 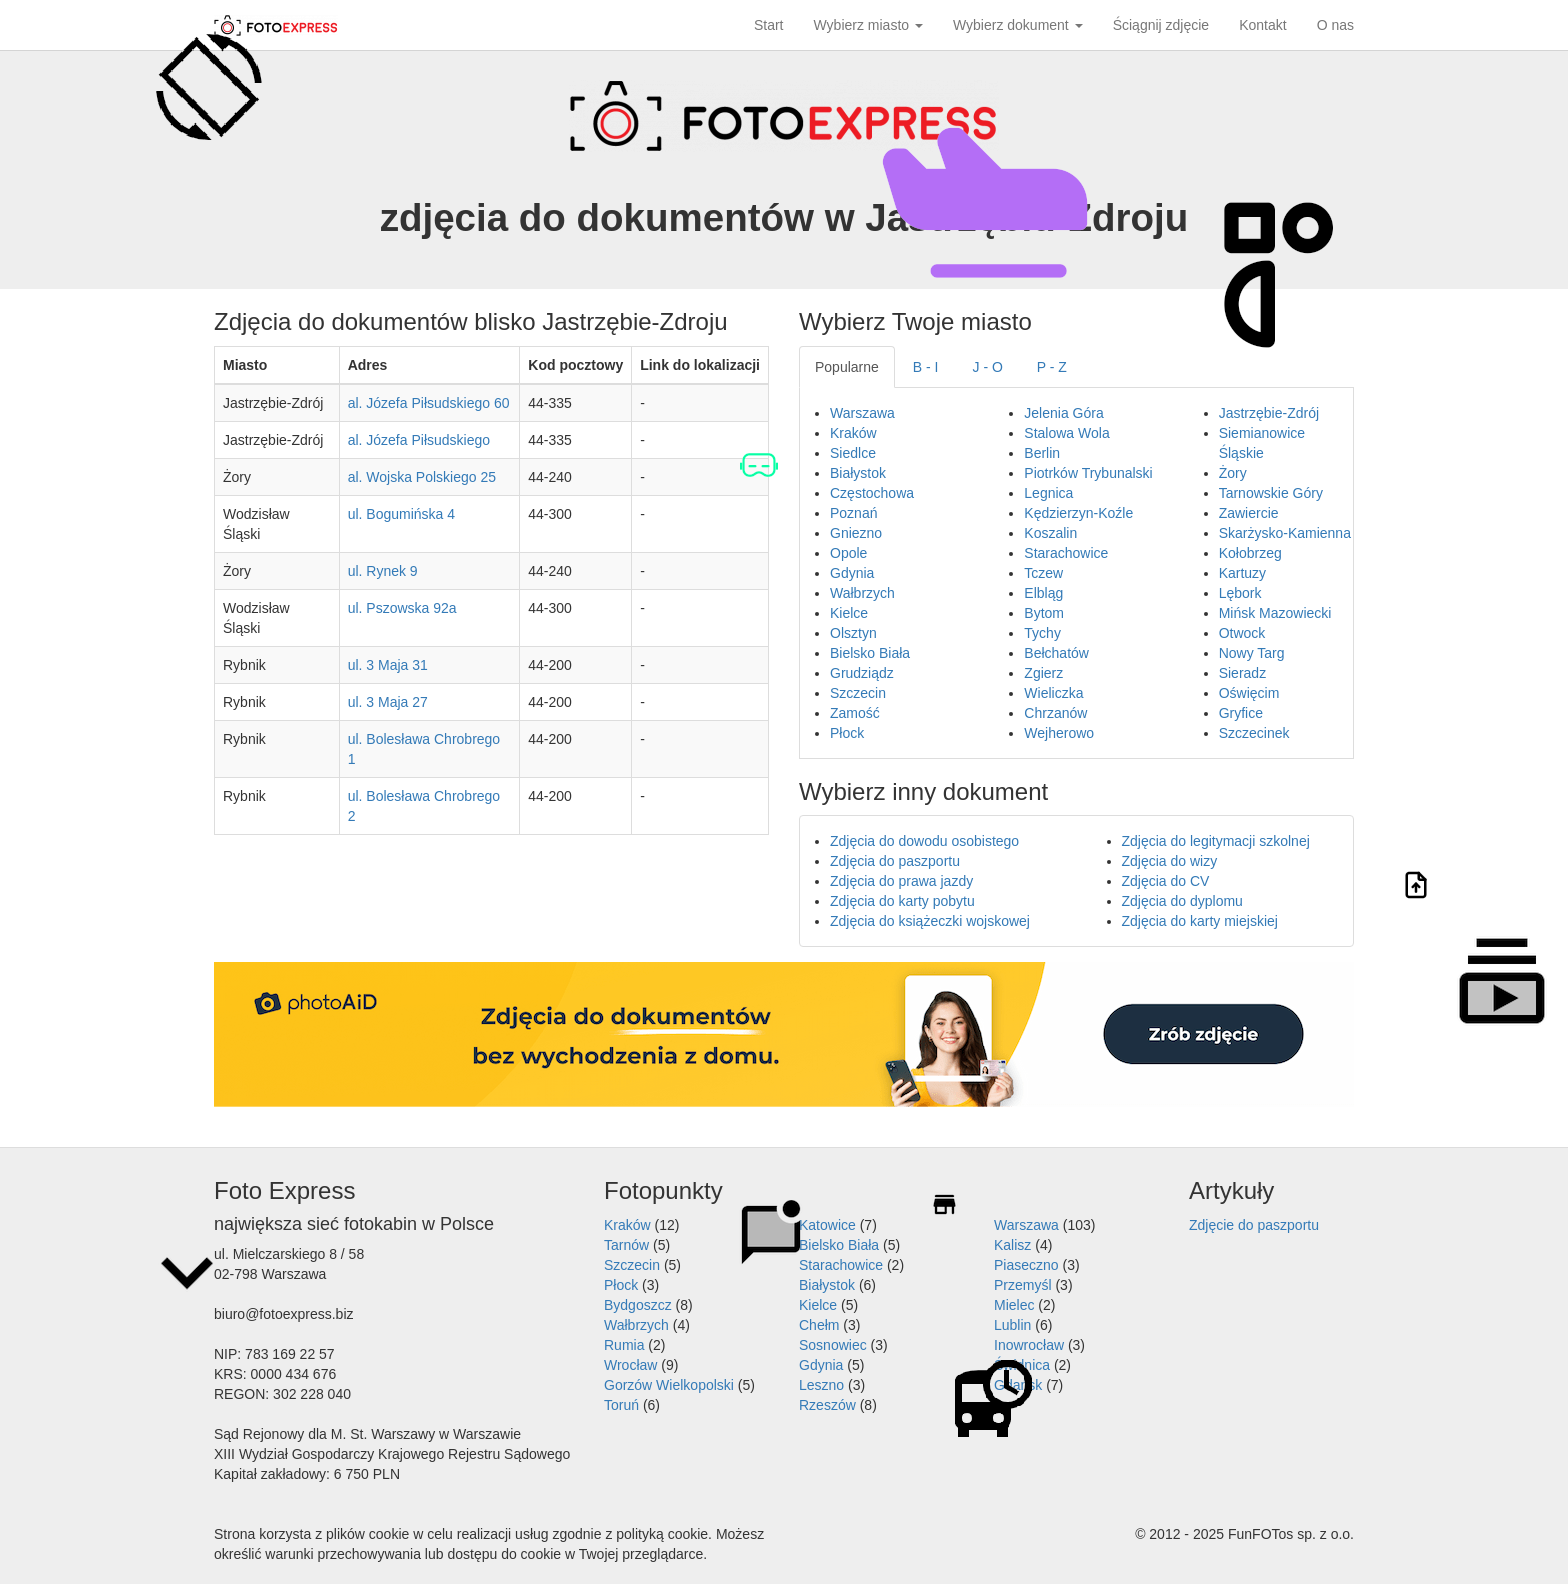 I want to click on radix ui component library logo, so click(x=1275, y=275).